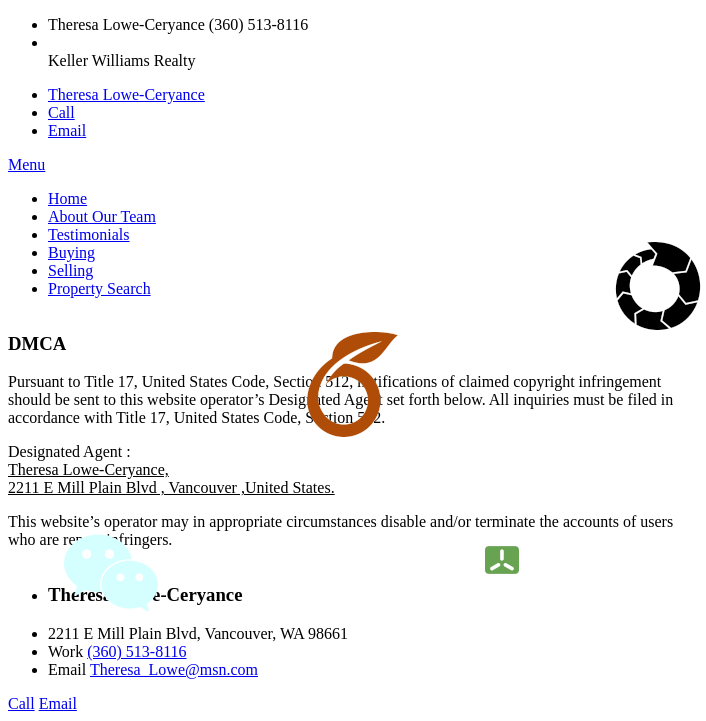 This screenshot has width=706, height=721. Describe the element at coordinates (658, 286) in the screenshot. I see `EventStore database logo` at that location.